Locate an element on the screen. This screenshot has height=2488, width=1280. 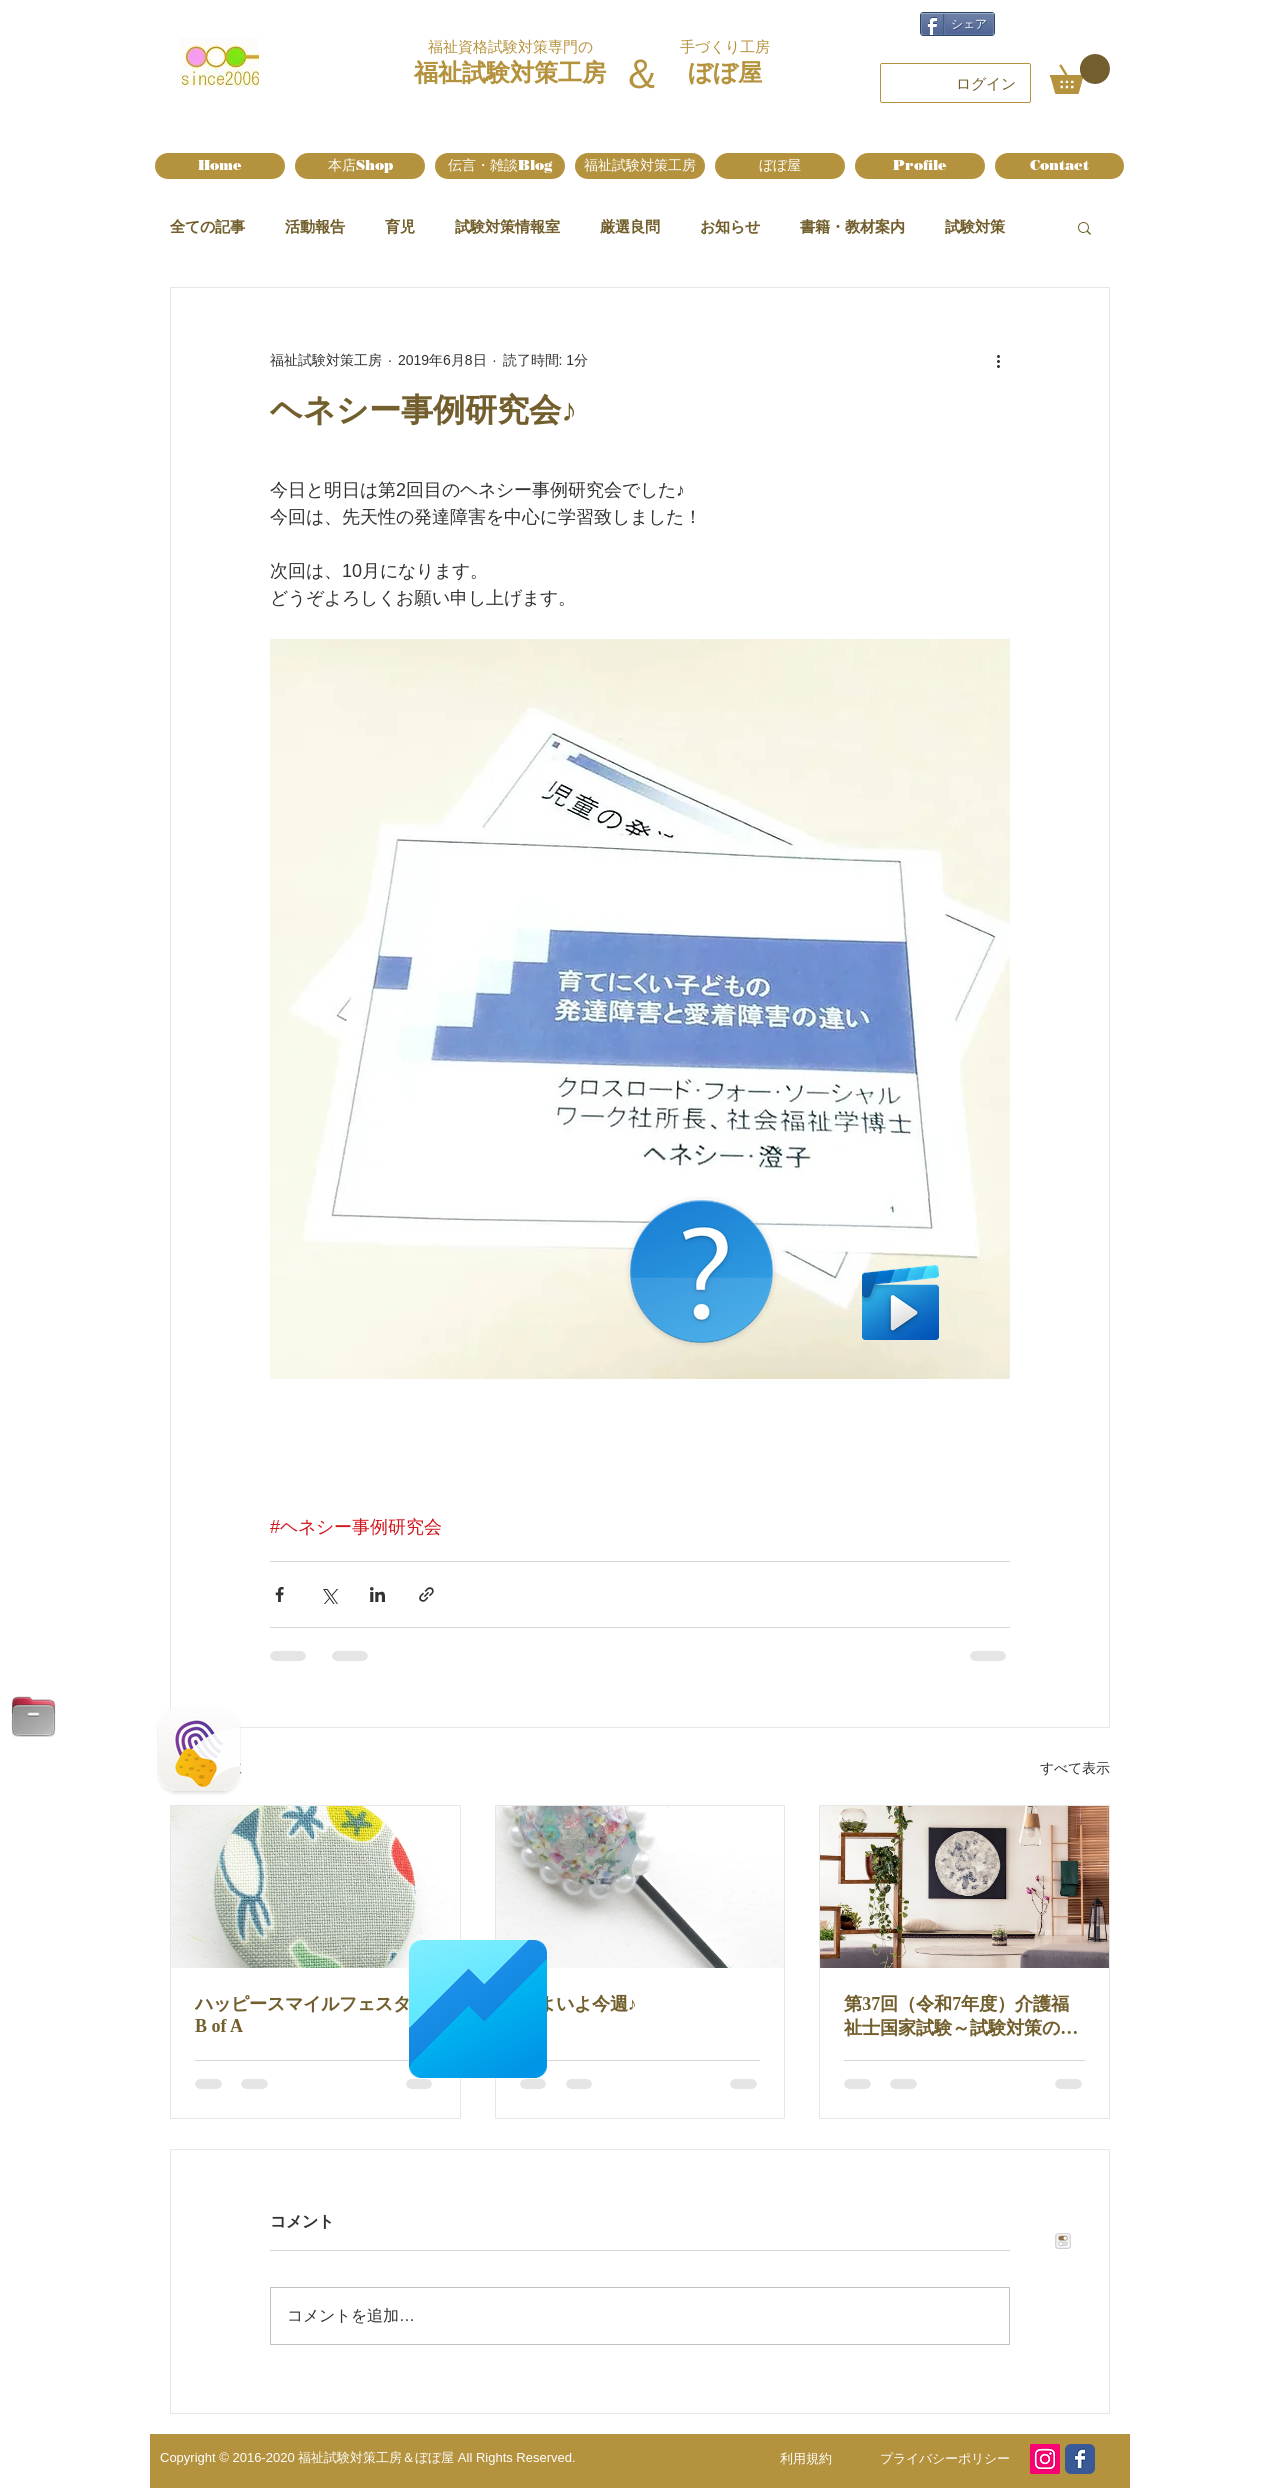
open the workbooks app for data analysis is located at coordinates (478, 2009).